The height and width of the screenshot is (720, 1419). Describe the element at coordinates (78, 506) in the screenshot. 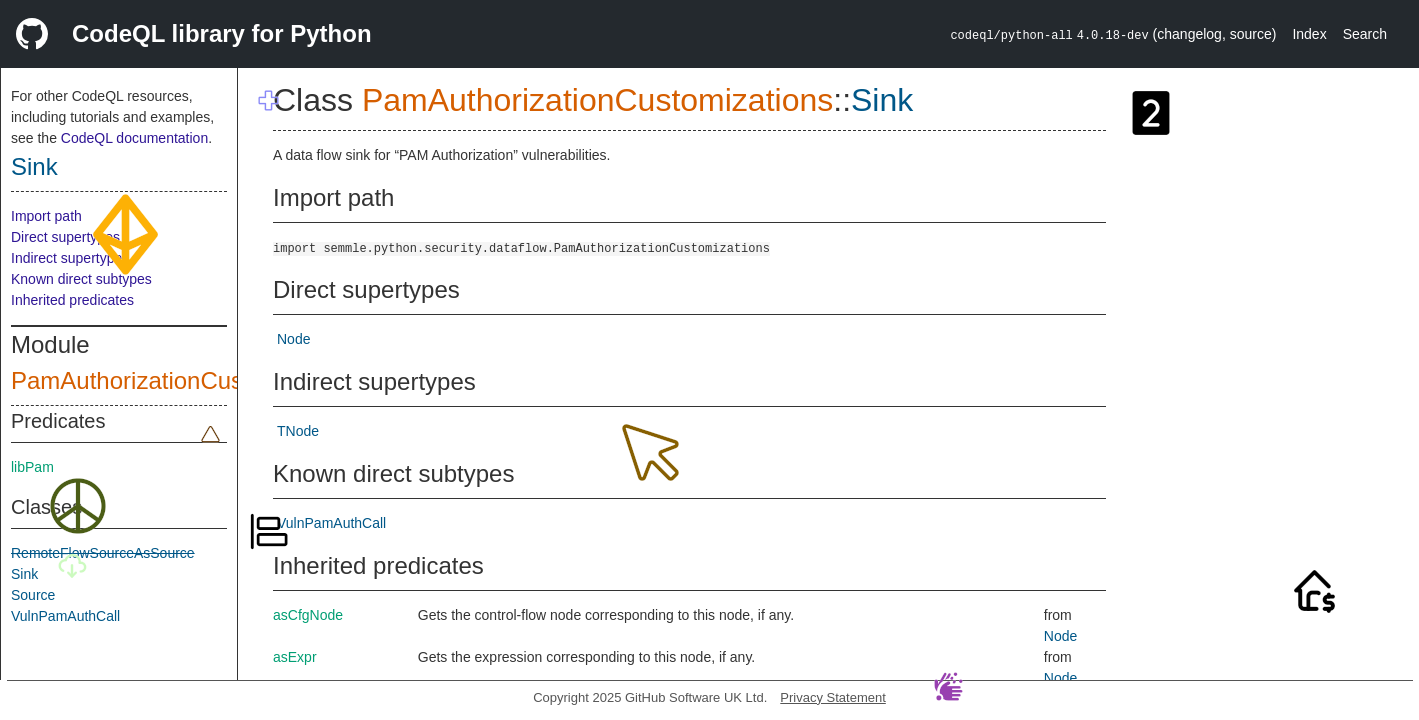

I see `indicates a peaceful or non-violent mode/setting` at that location.